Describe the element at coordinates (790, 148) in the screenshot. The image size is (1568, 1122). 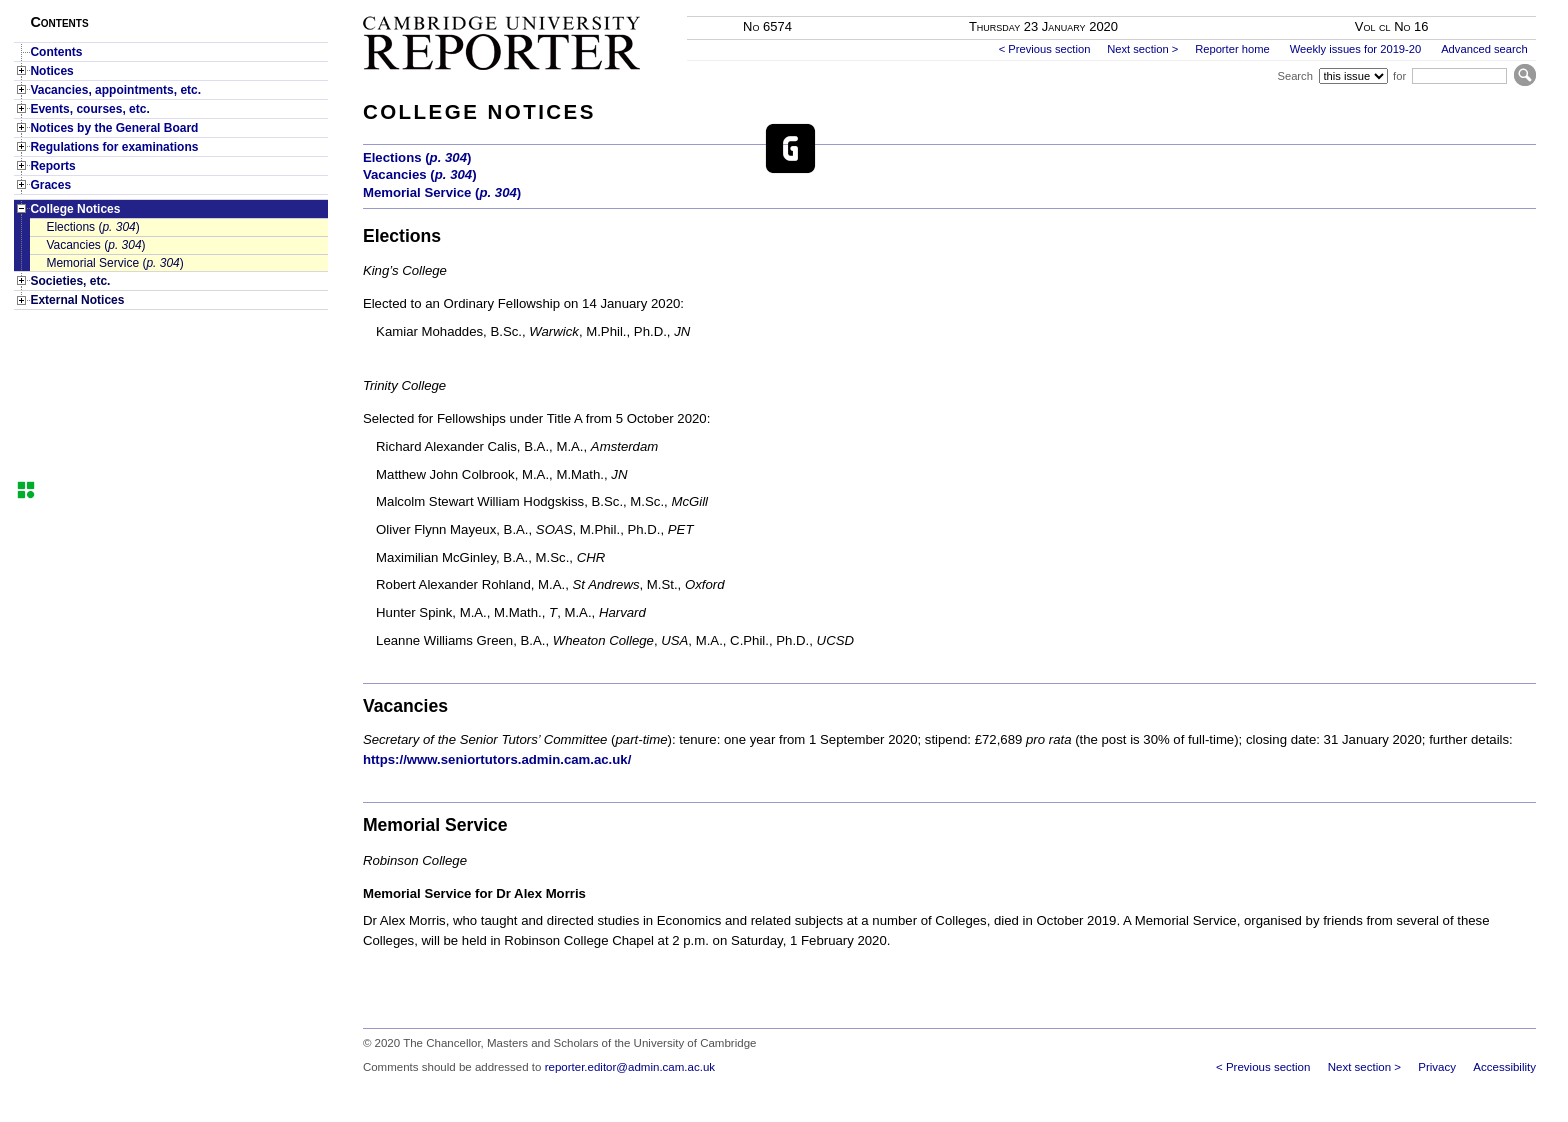
I see `google or gmail app shortcut` at that location.